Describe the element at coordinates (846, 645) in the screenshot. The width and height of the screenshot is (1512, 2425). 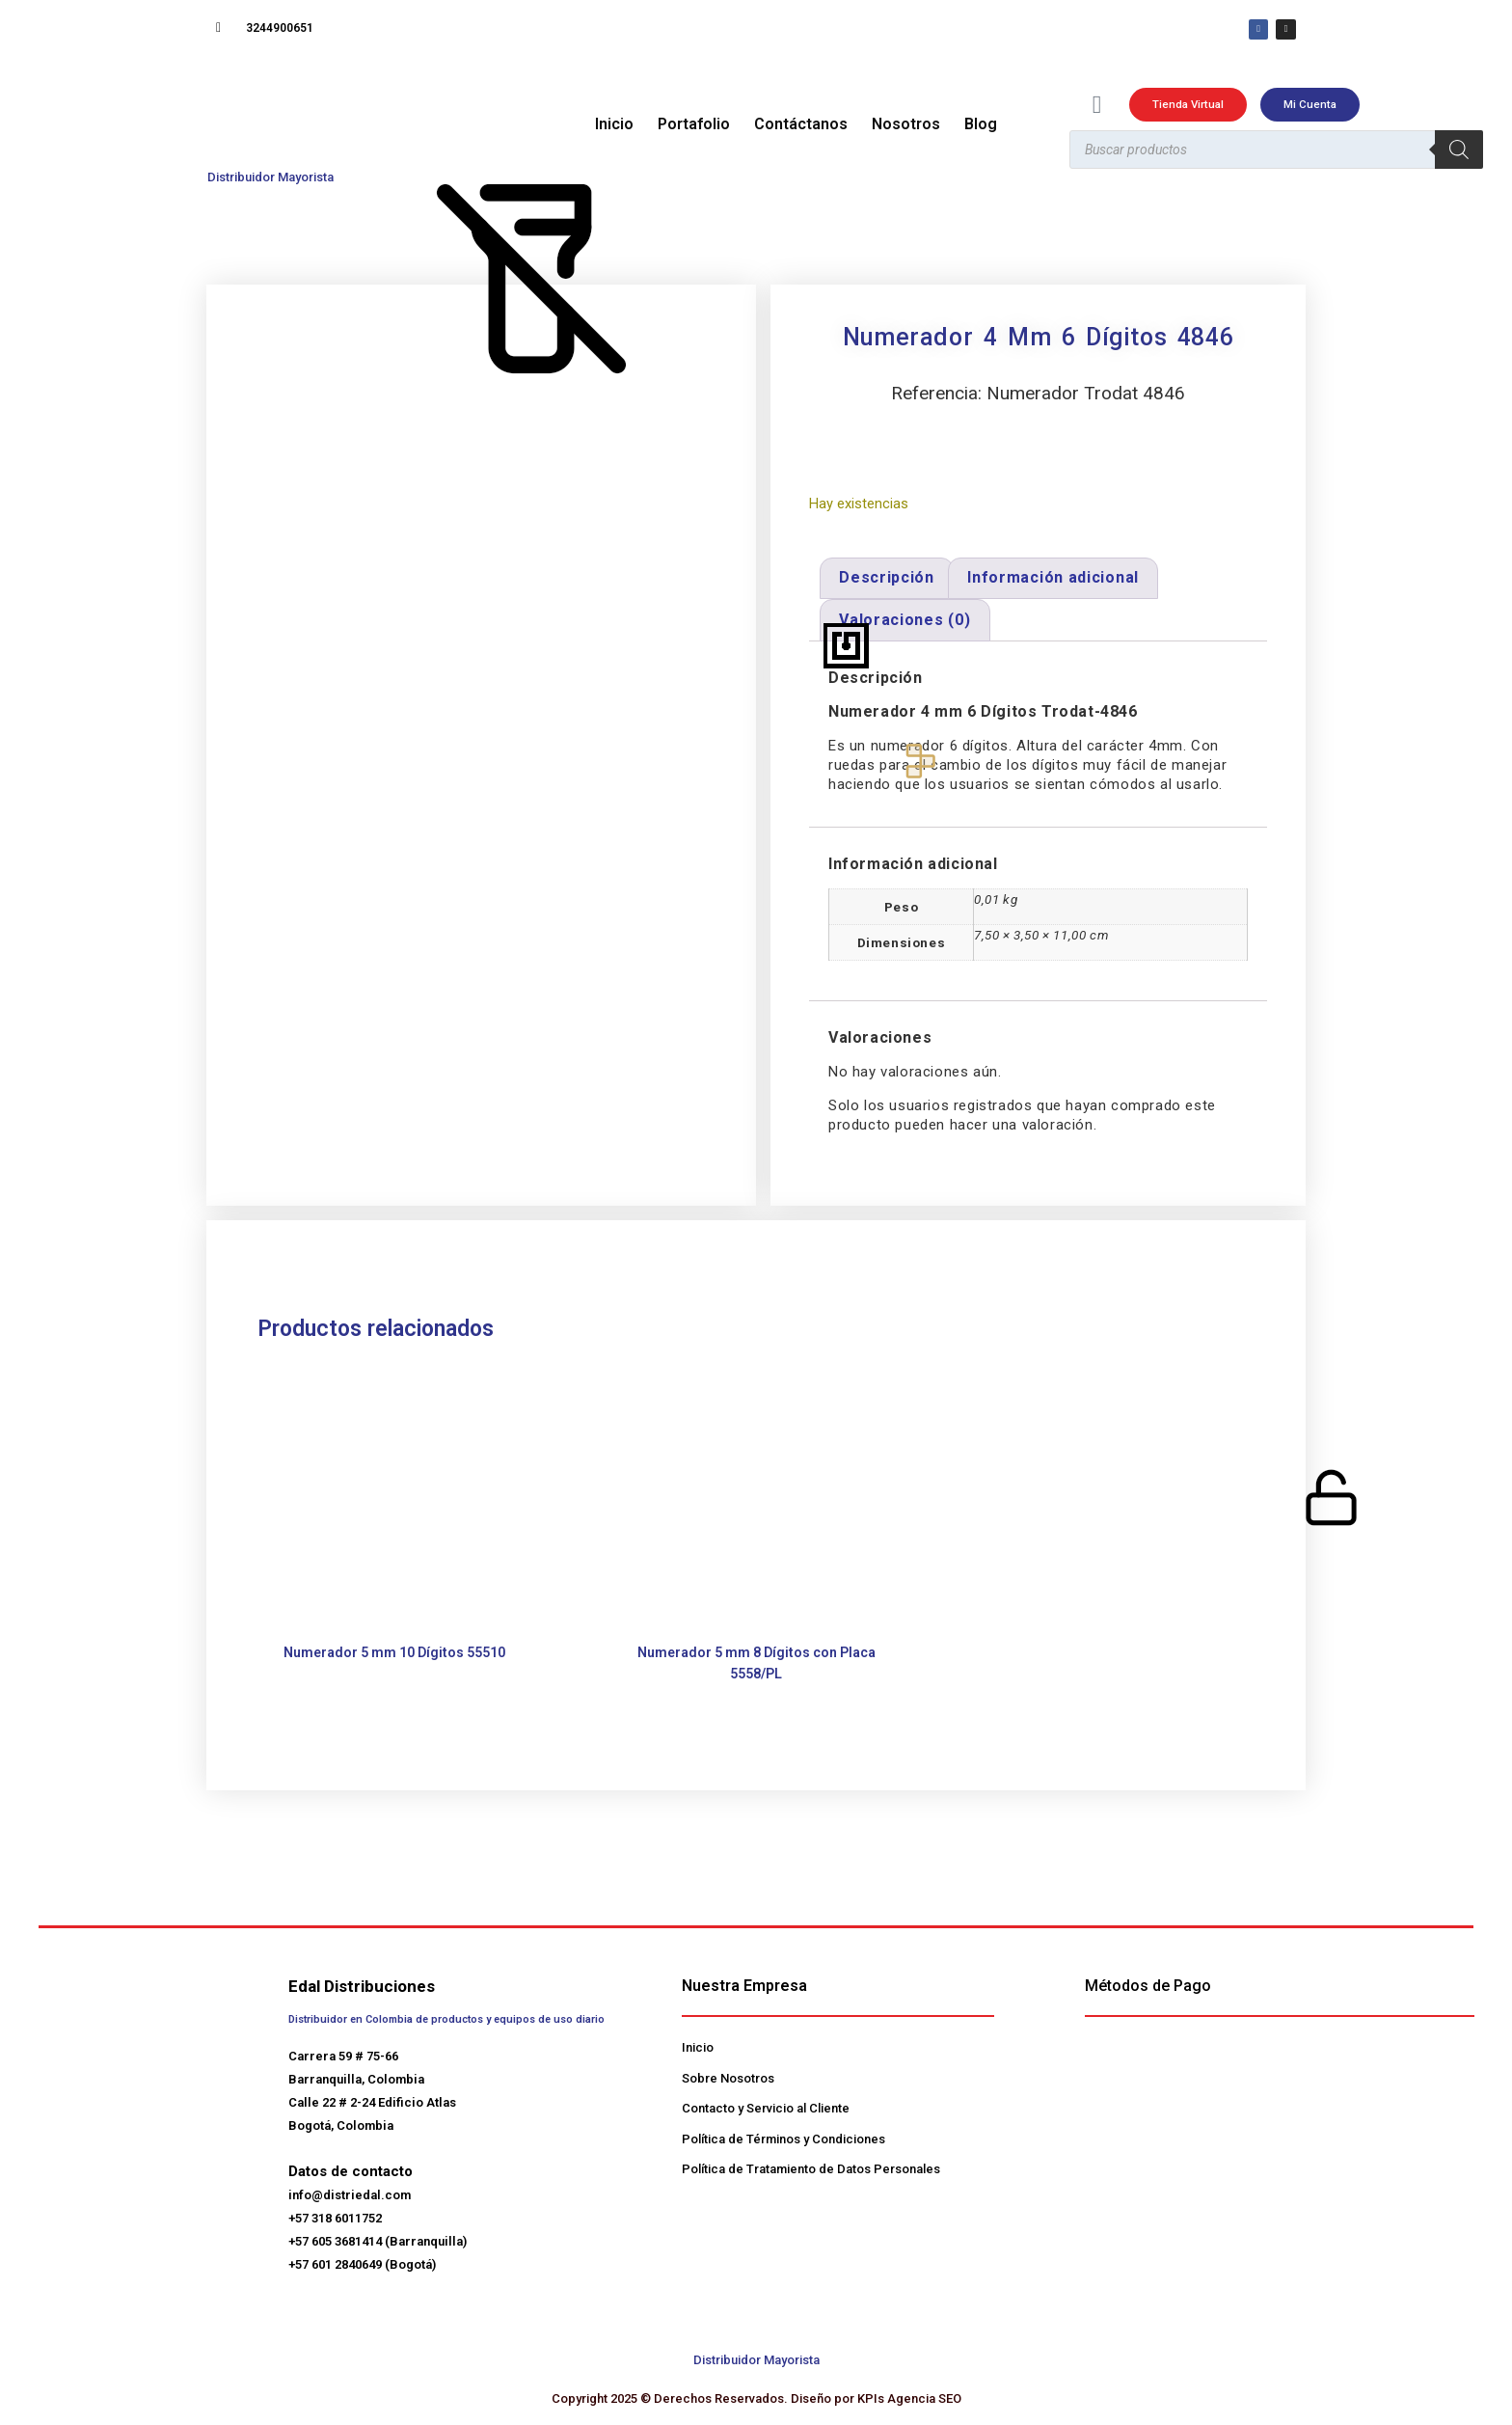
I see `tap to enable nfc connectivity` at that location.